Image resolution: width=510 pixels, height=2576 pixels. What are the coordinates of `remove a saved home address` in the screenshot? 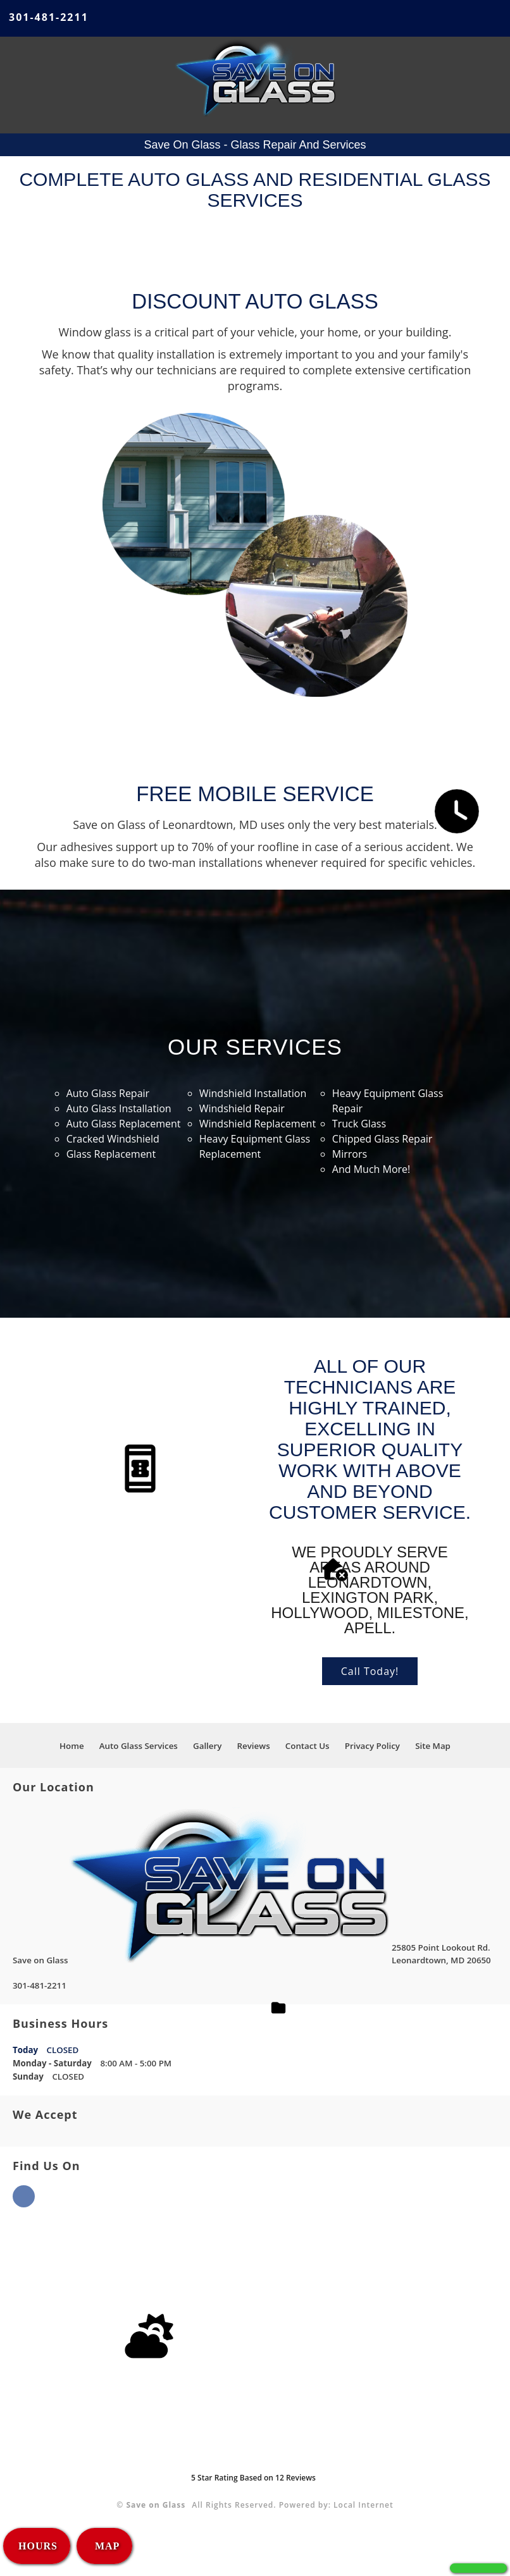 It's located at (334, 1569).